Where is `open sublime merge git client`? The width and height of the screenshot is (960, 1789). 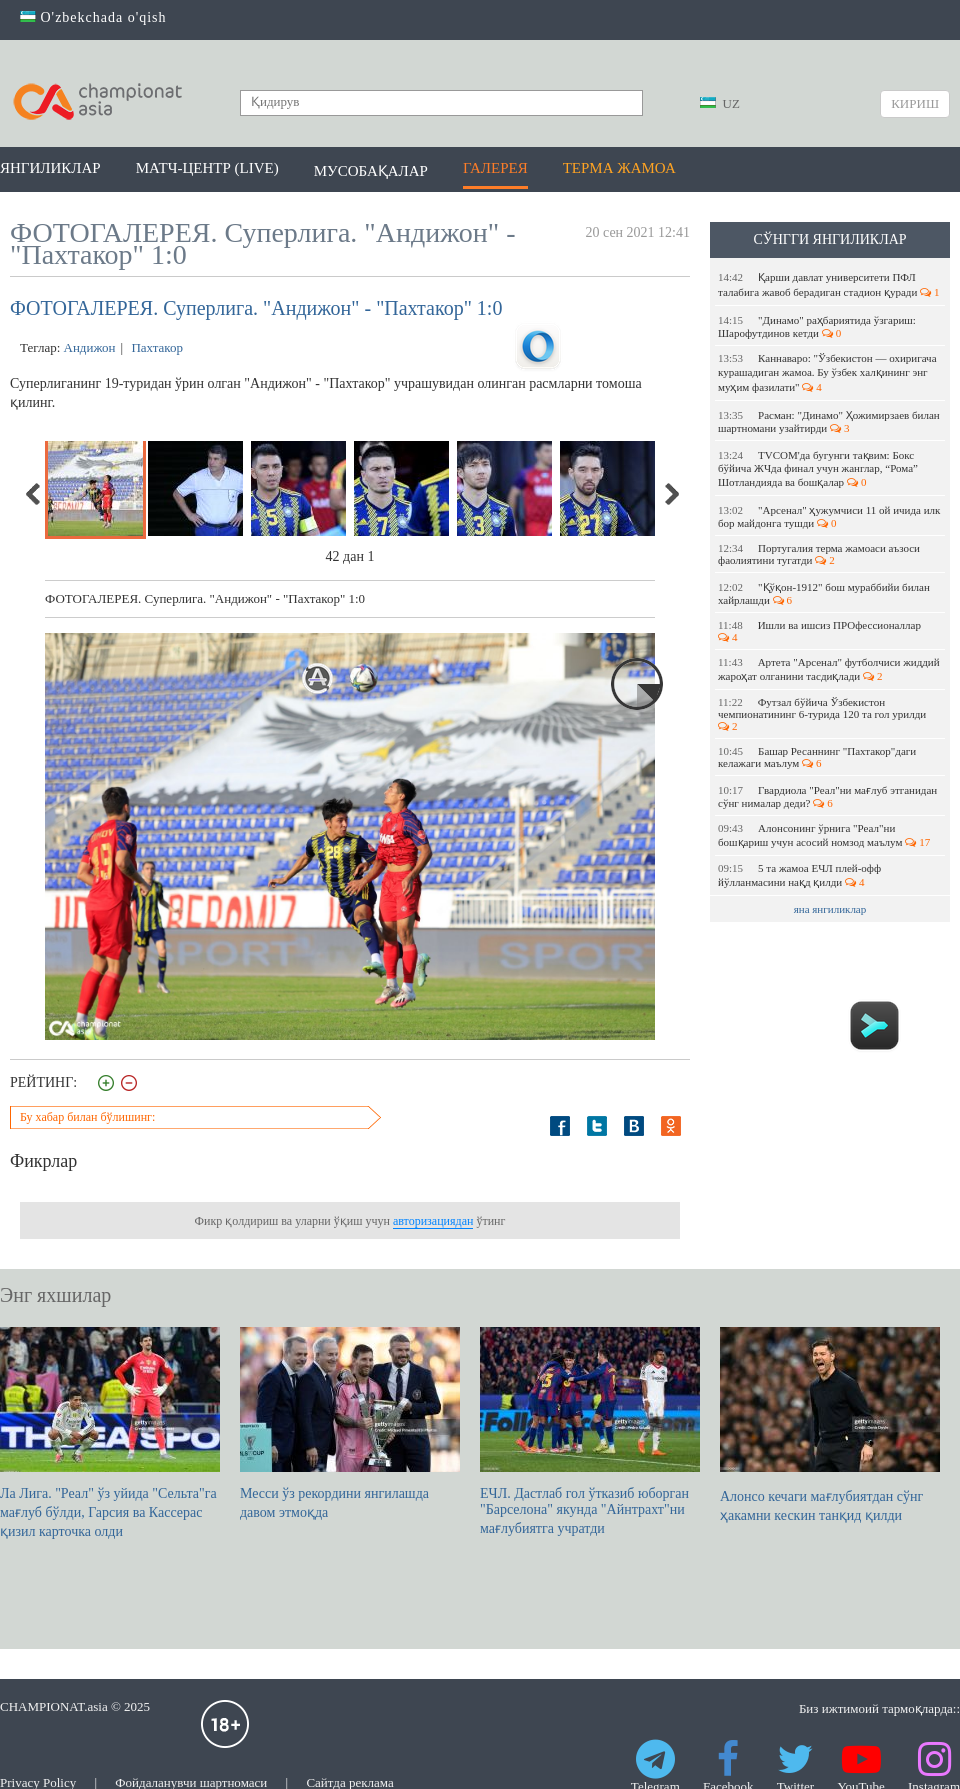 open sublime merge git client is located at coordinates (874, 1025).